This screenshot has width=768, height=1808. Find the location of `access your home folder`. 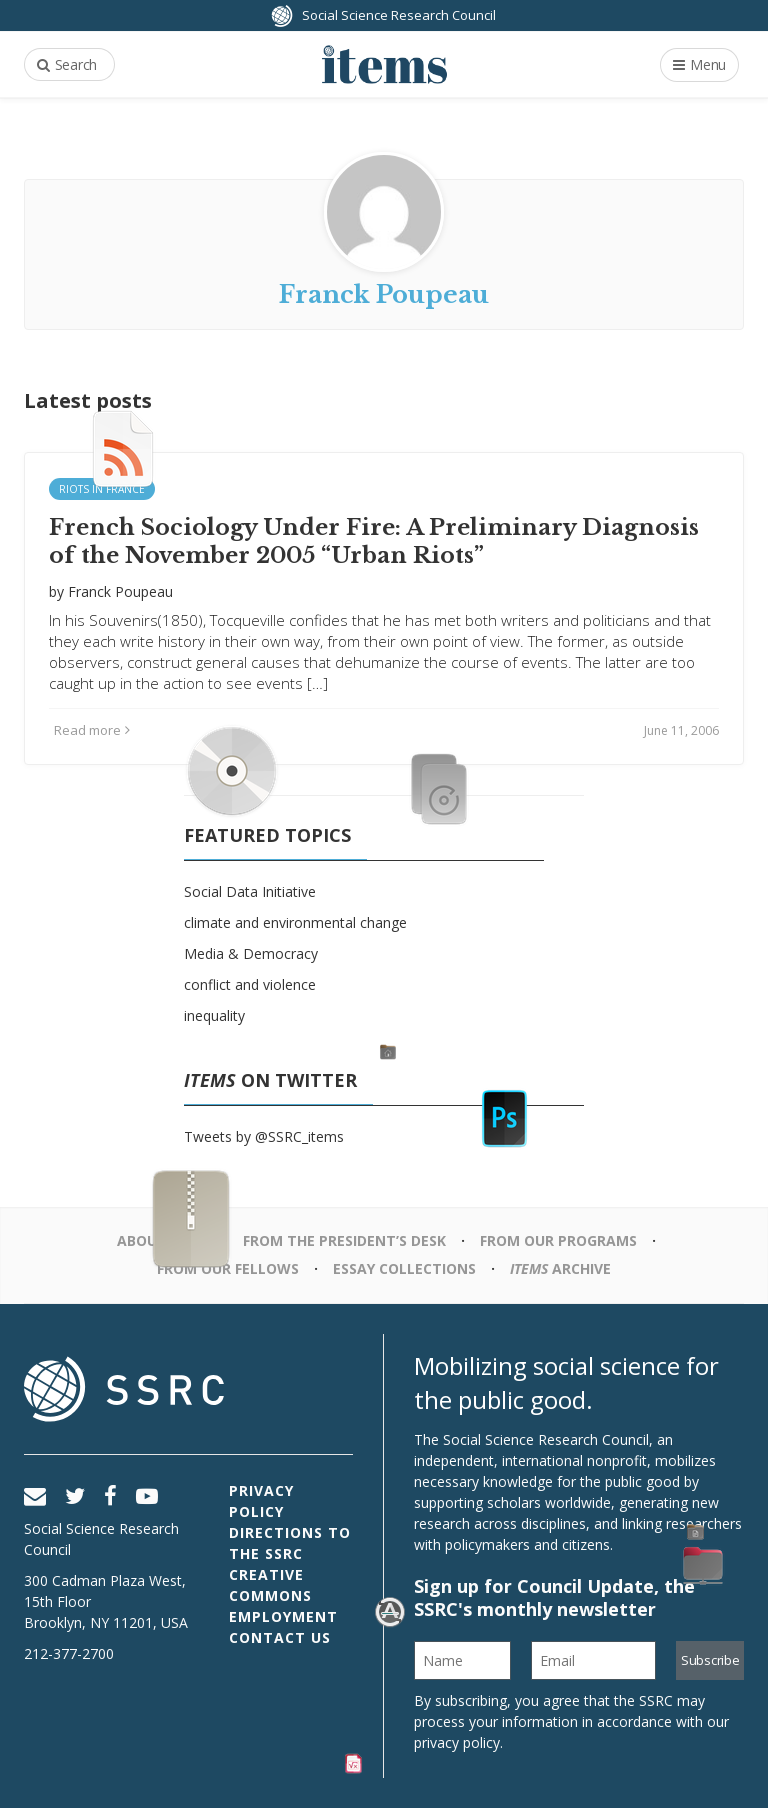

access your home folder is located at coordinates (388, 1052).